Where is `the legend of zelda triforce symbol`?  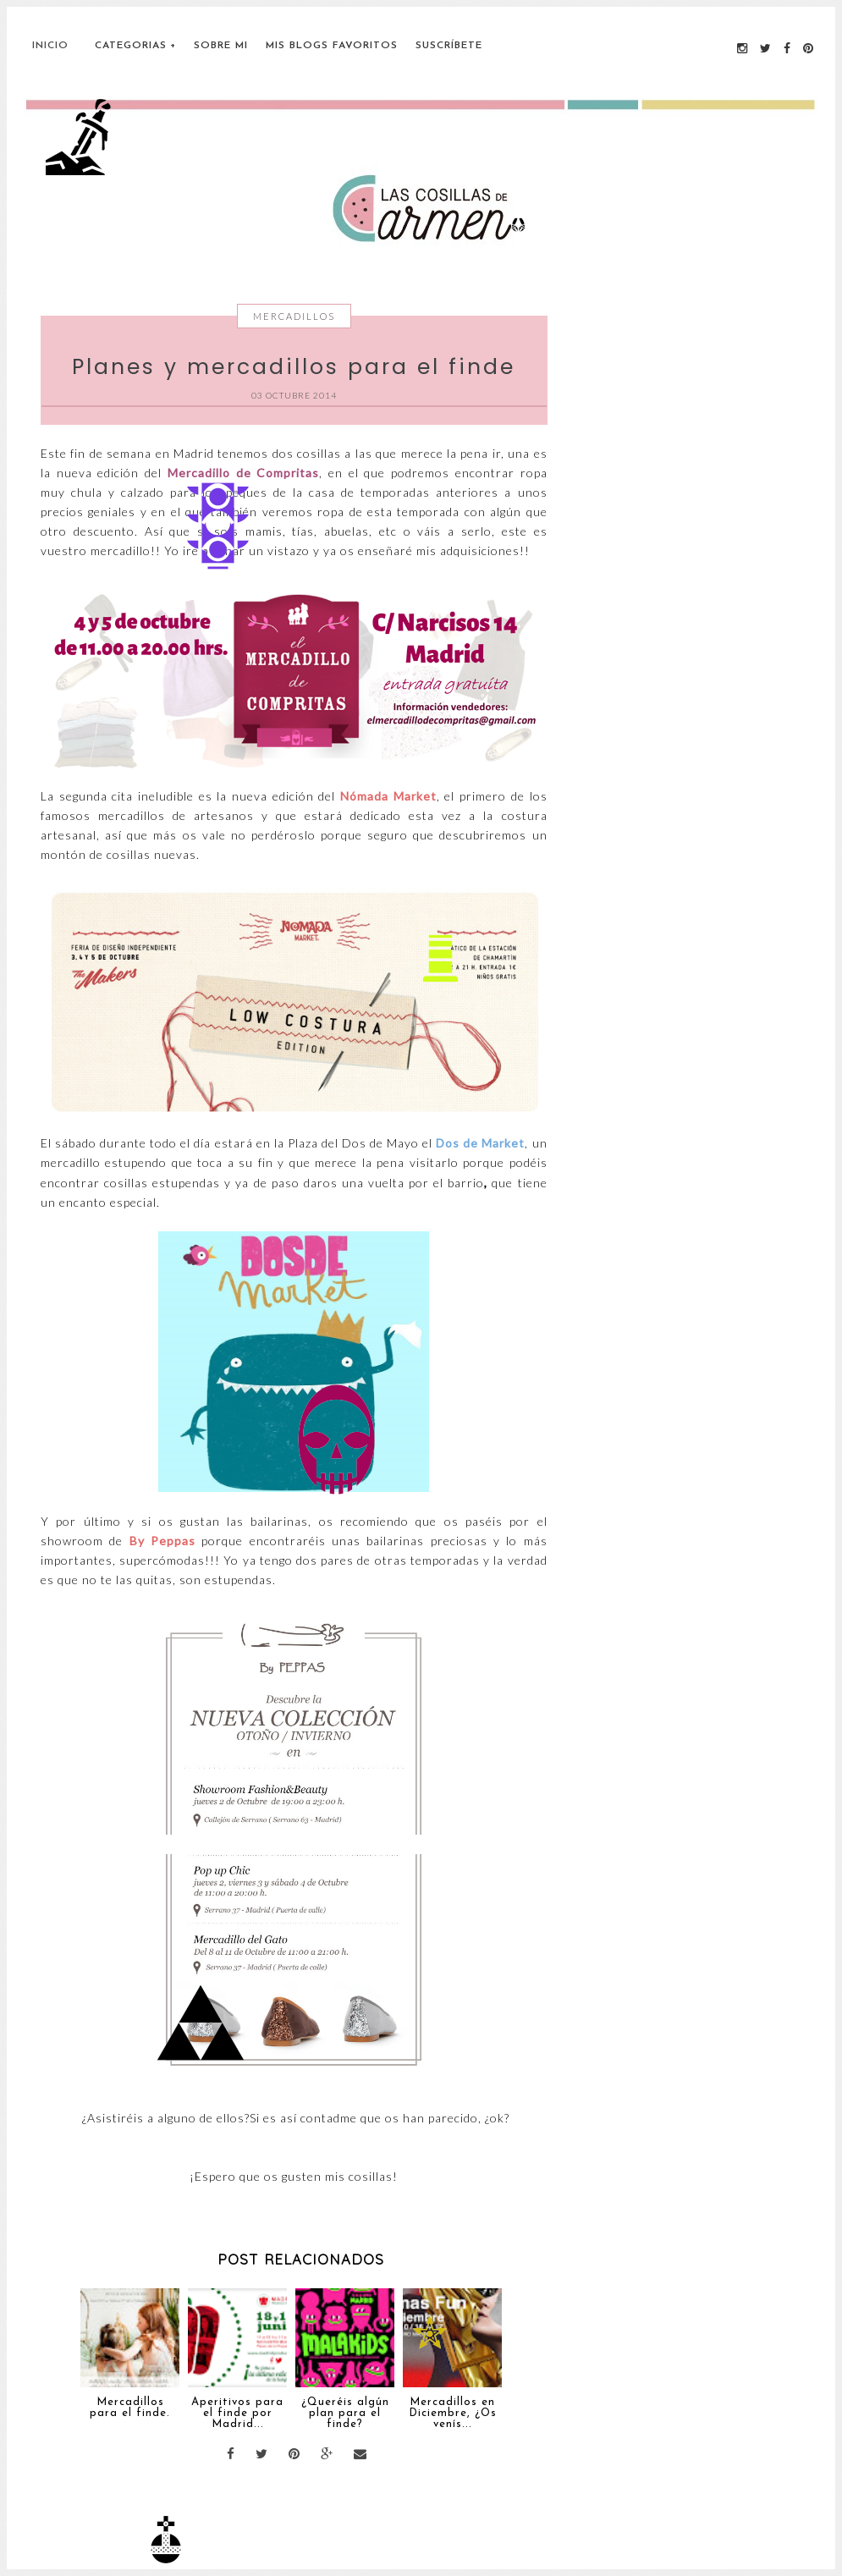
the legend of zelda triforce symbol is located at coordinates (201, 2023).